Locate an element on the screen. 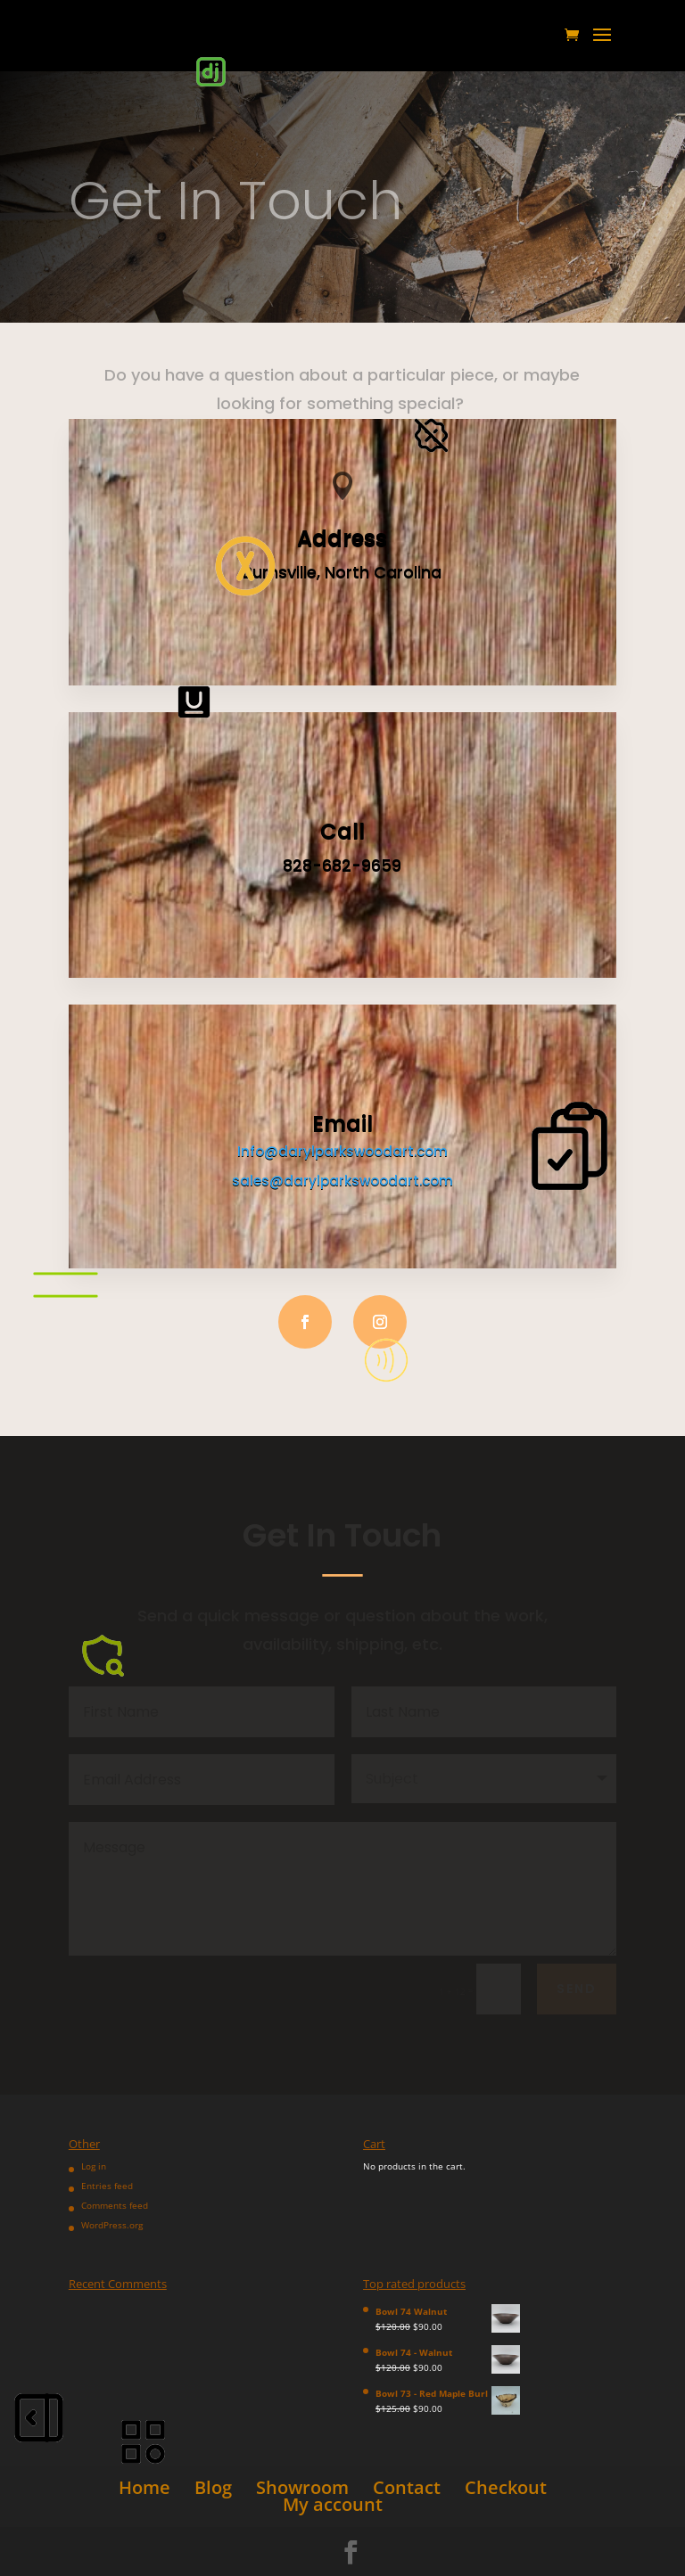 The image size is (685, 2576). browse categories or sections is located at coordinates (143, 2441).